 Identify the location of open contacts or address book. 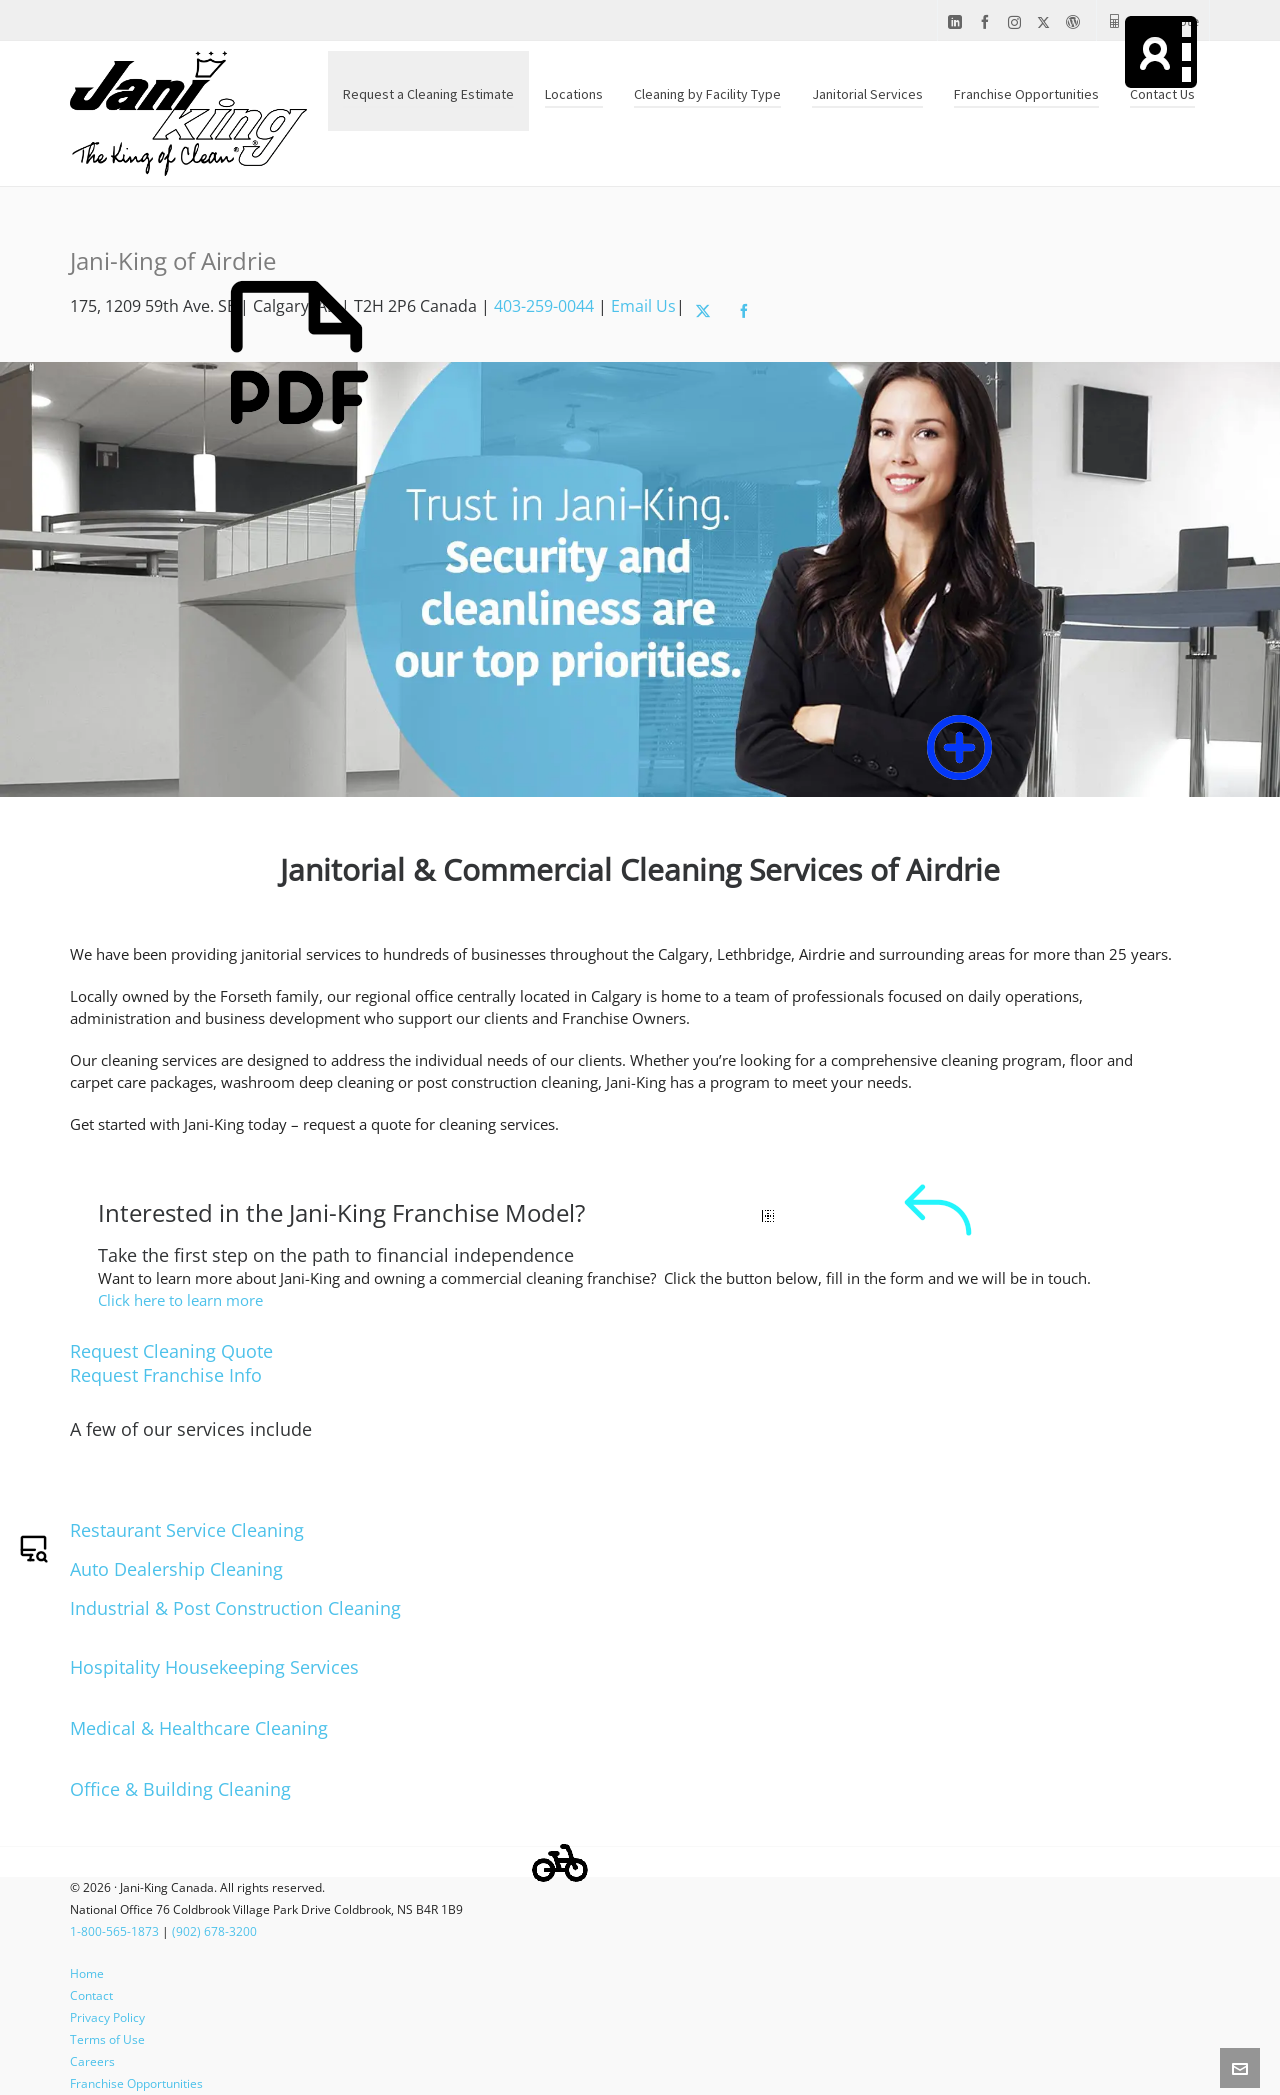
(1161, 52).